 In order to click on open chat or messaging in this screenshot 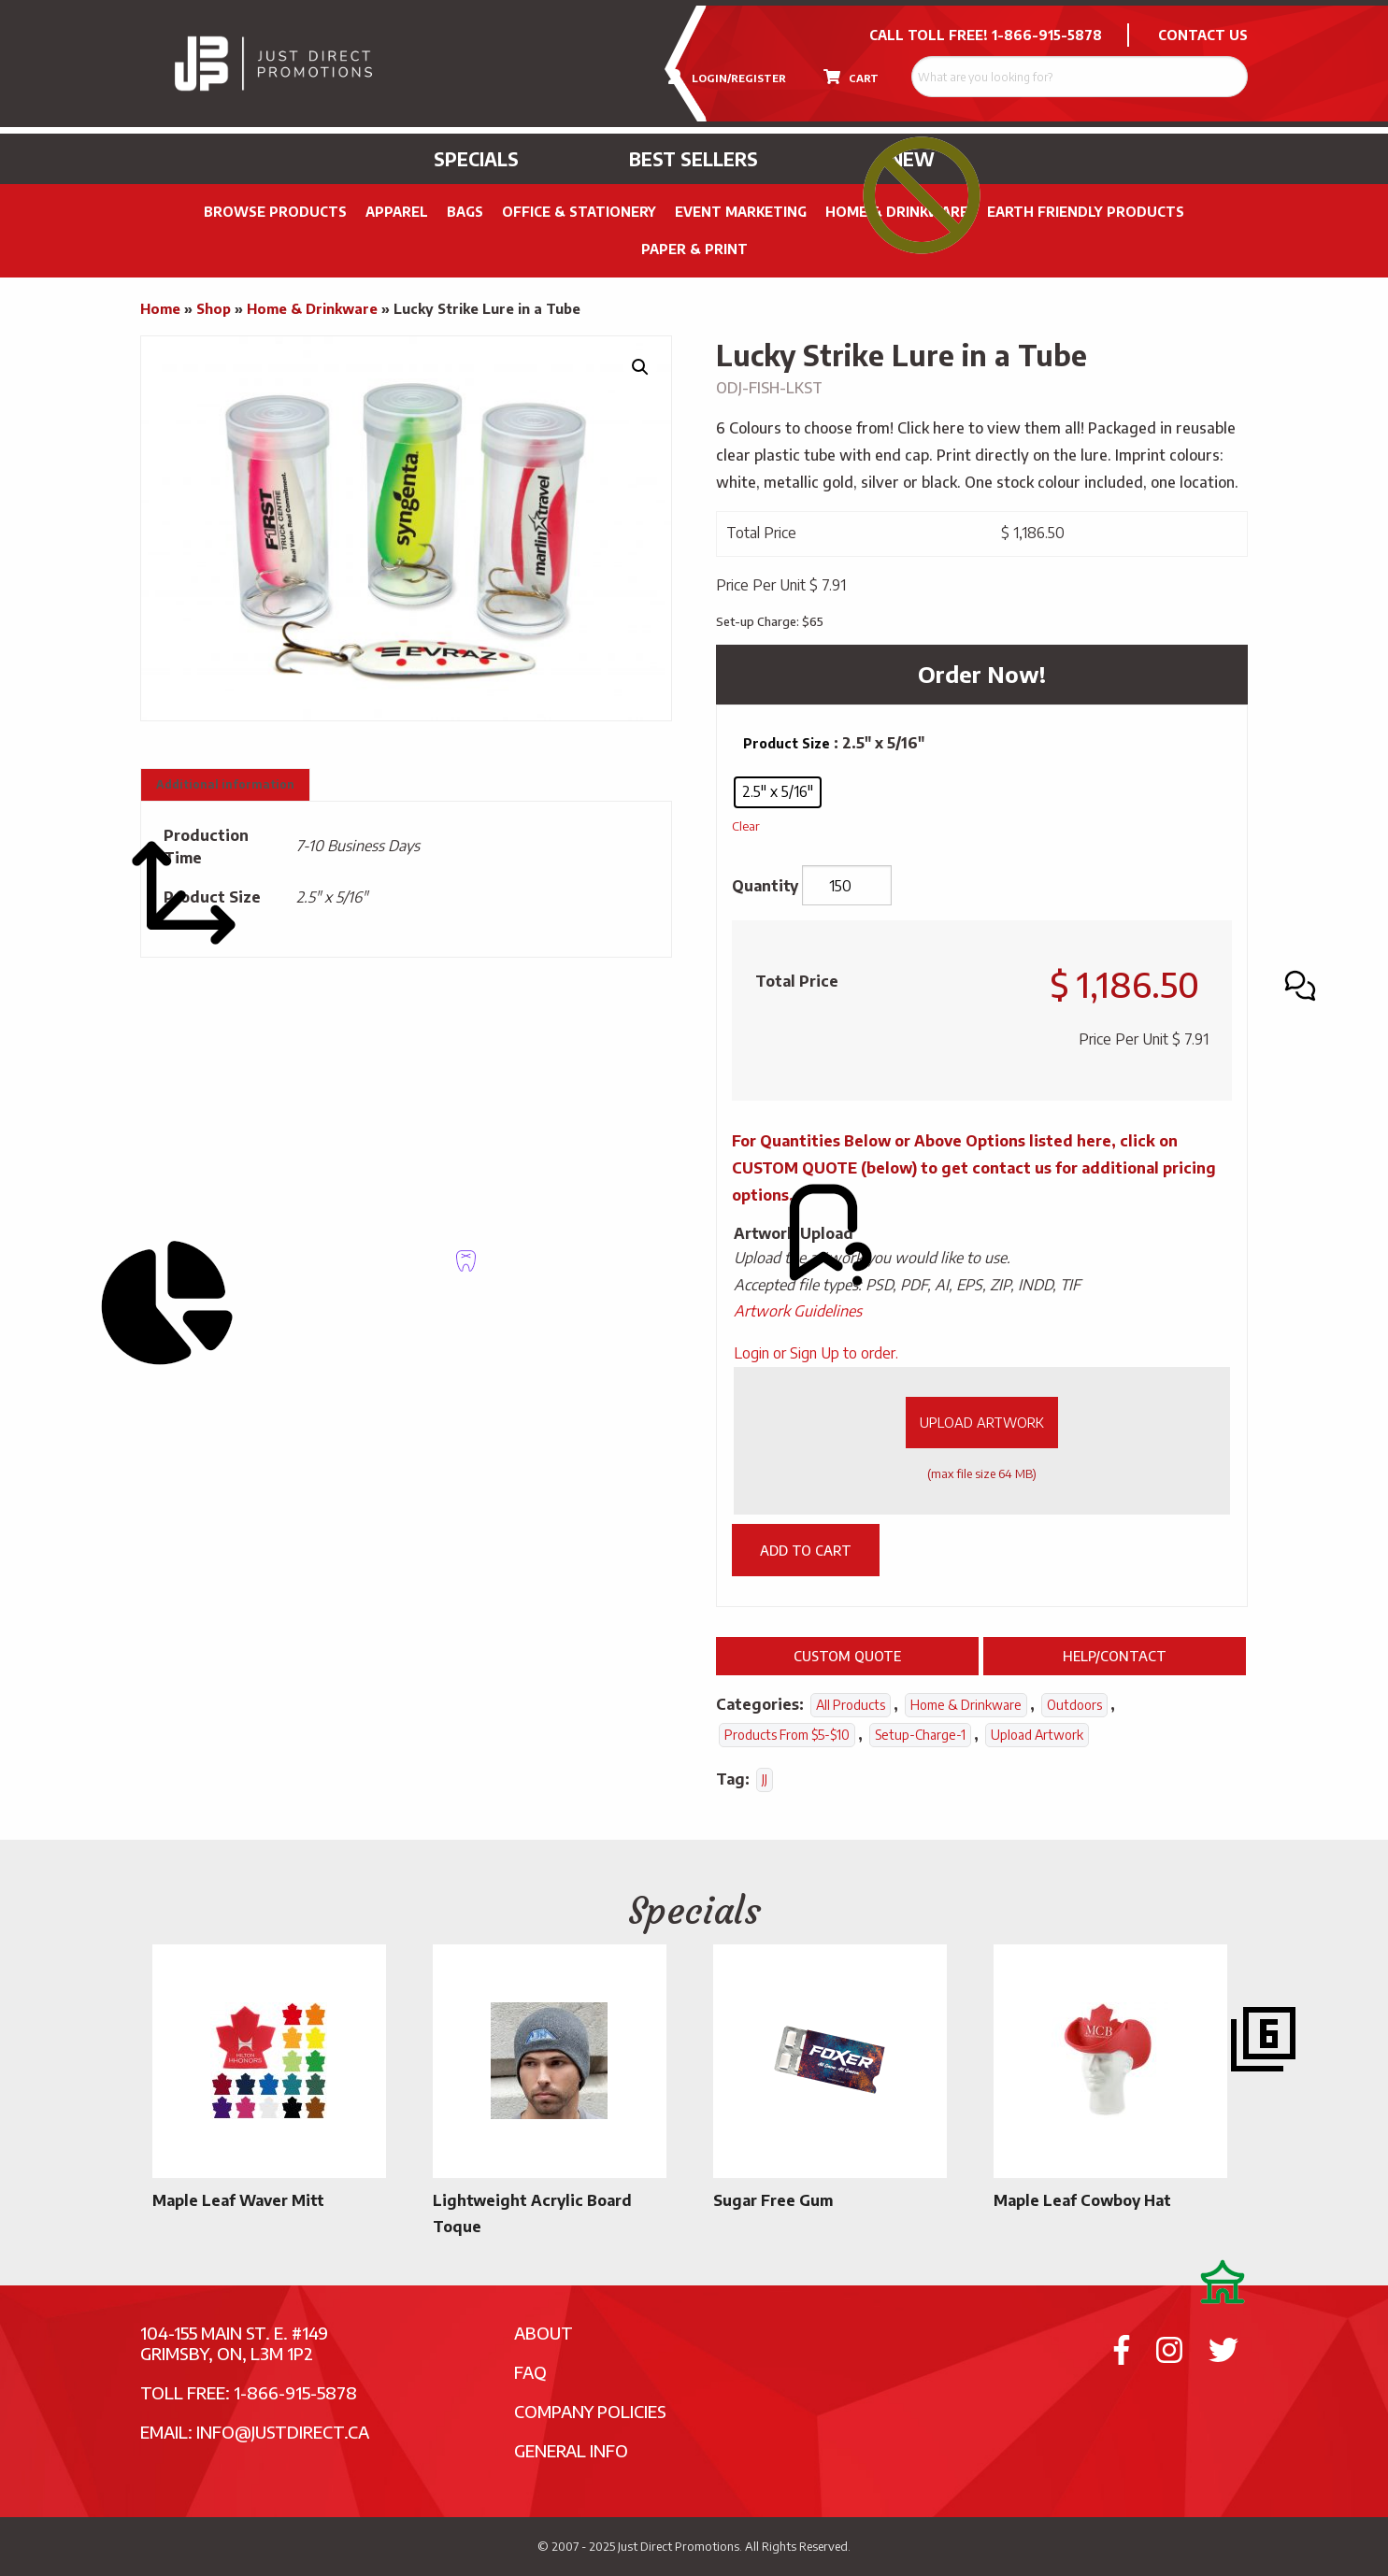, I will do `click(1300, 986)`.